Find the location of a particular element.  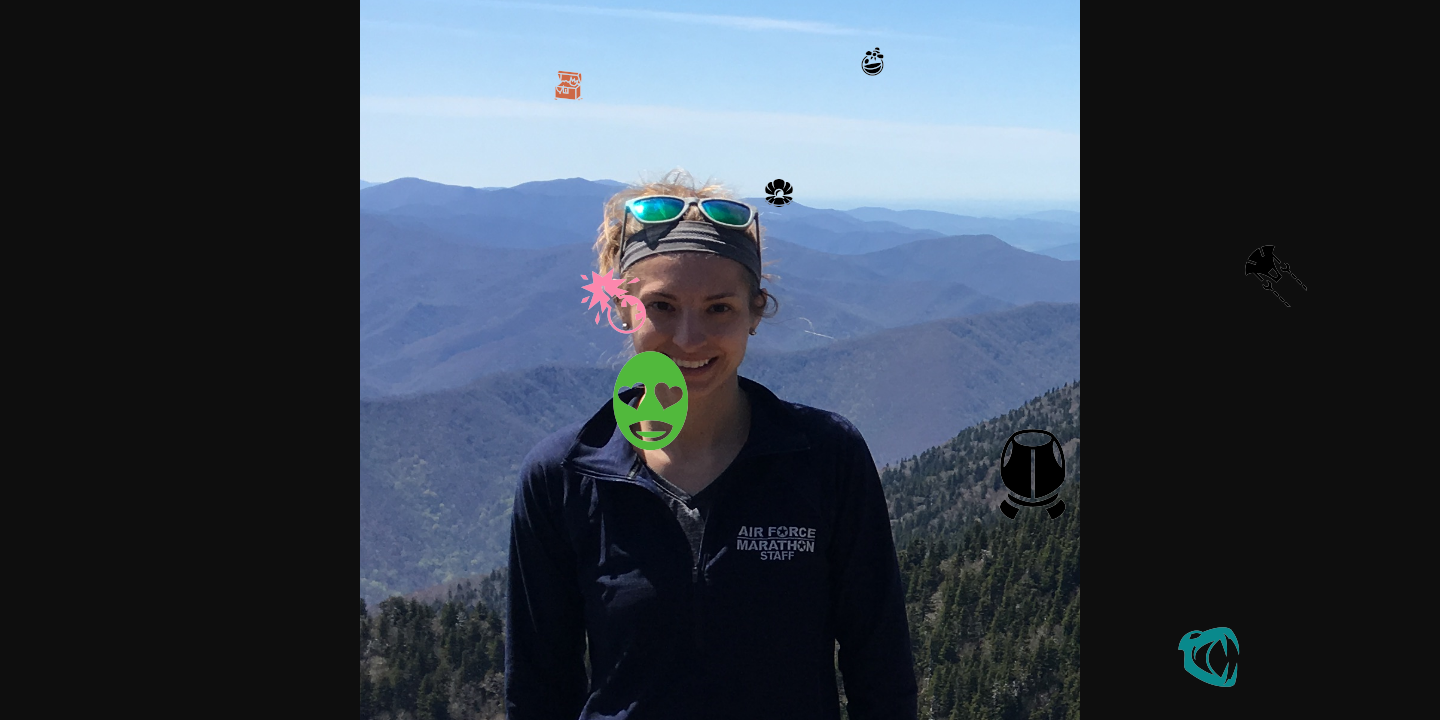

detonate or trigger an explosion effect is located at coordinates (613, 300).